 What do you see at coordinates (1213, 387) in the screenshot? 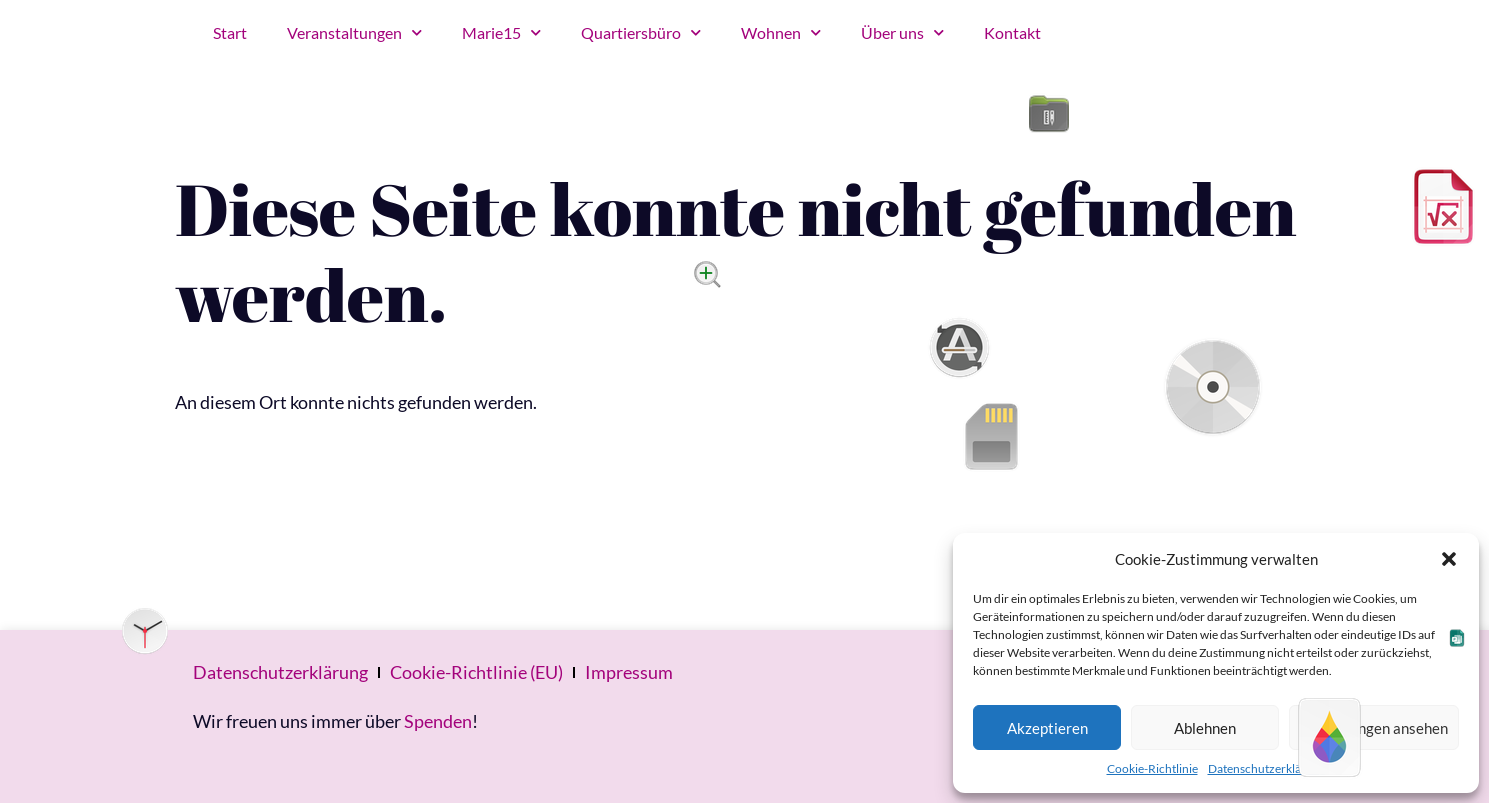
I see `represents a DVD+R writable disc` at bounding box center [1213, 387].